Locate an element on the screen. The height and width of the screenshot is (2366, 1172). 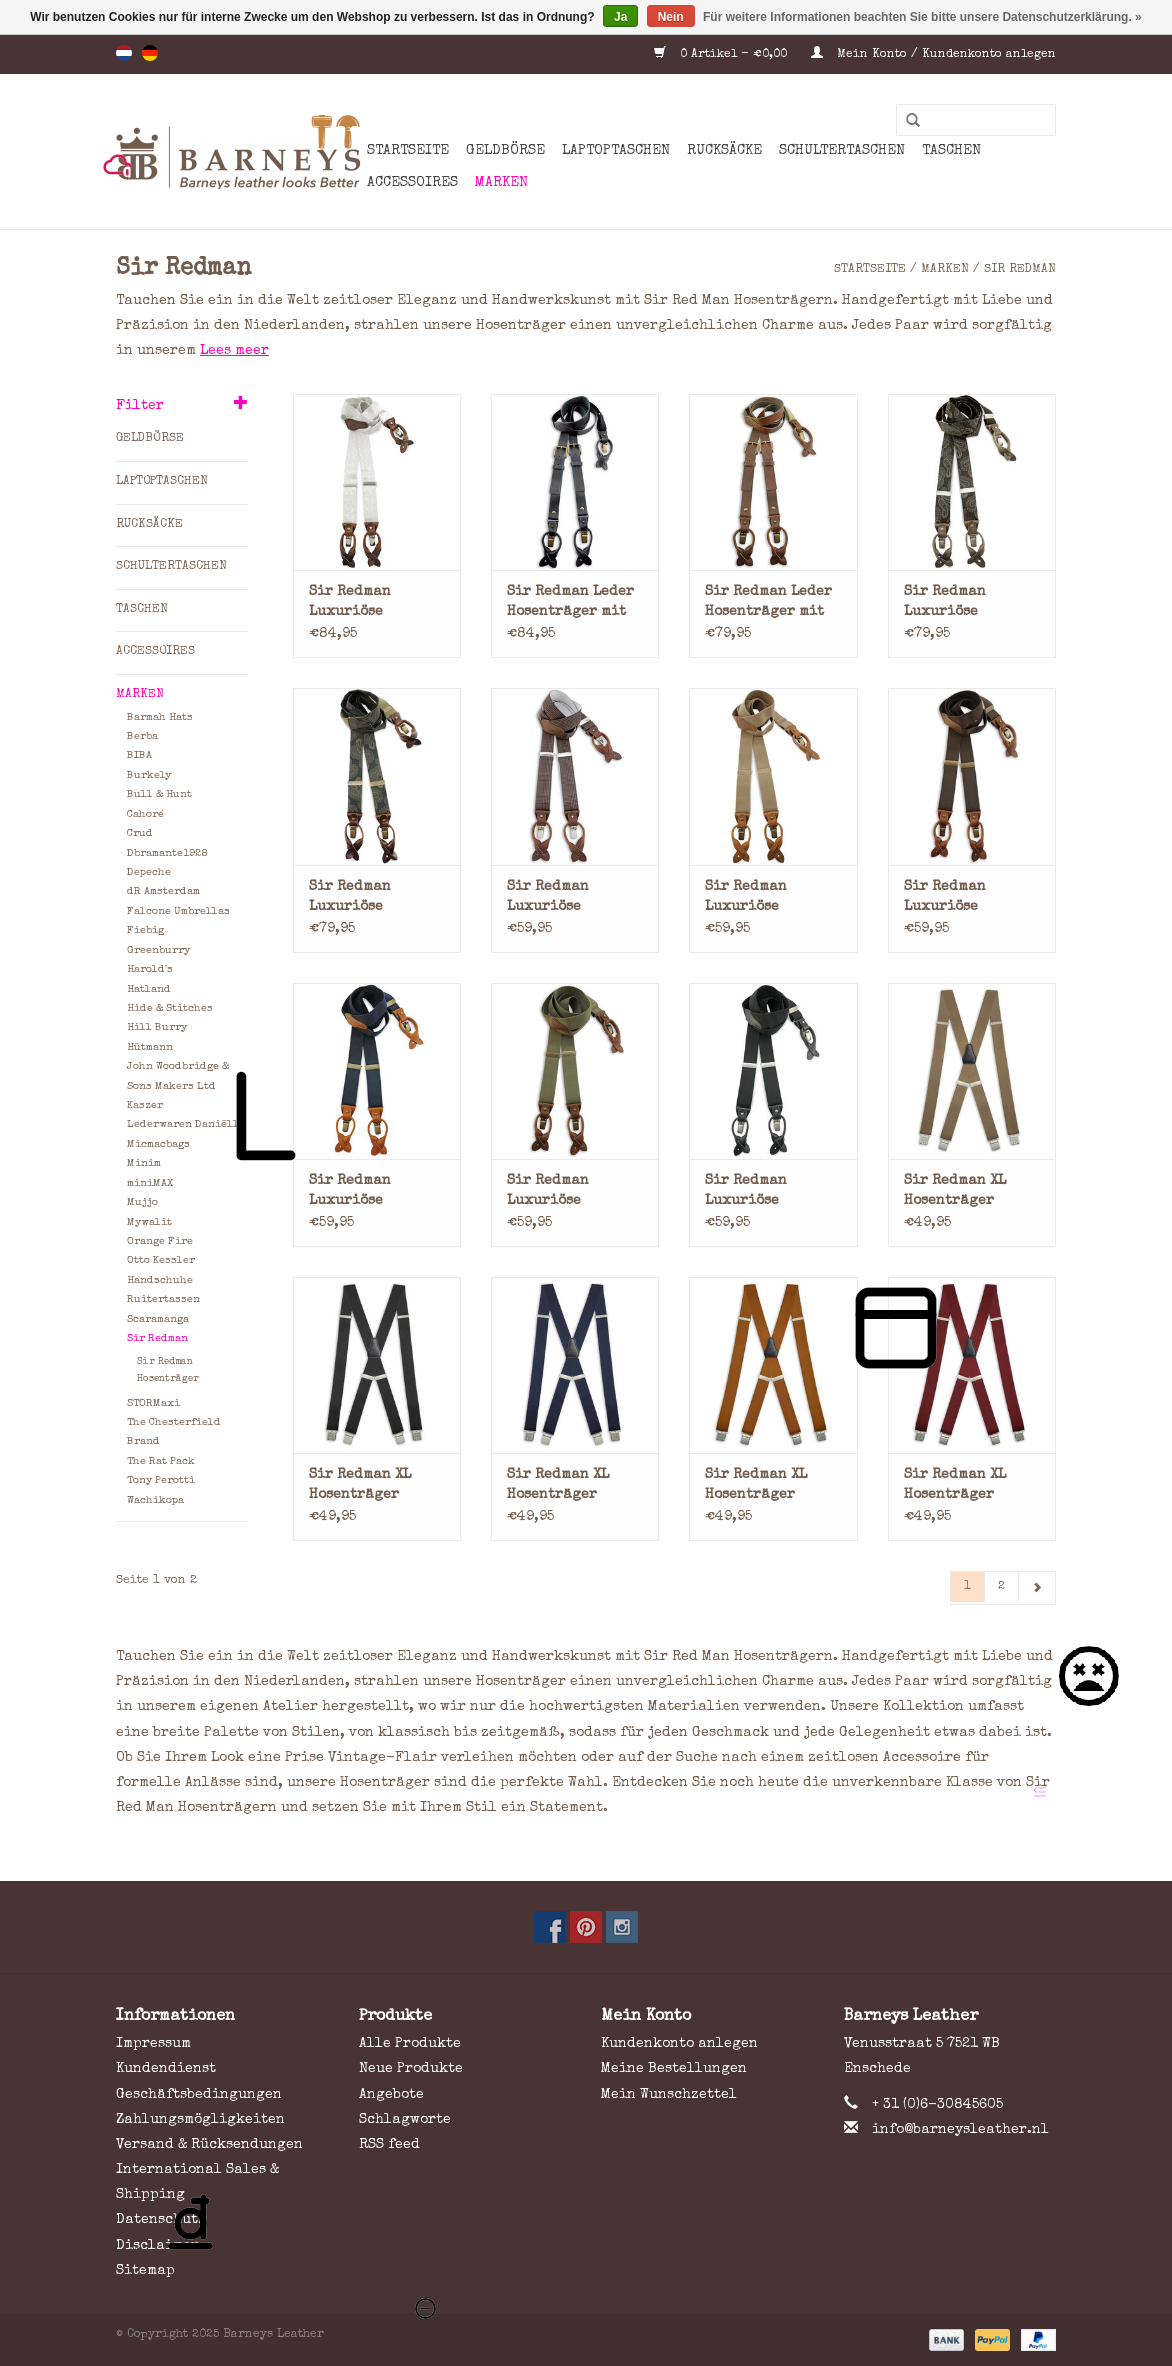
toggle the navigation bar visibility is located at coordinates (896, 1328).